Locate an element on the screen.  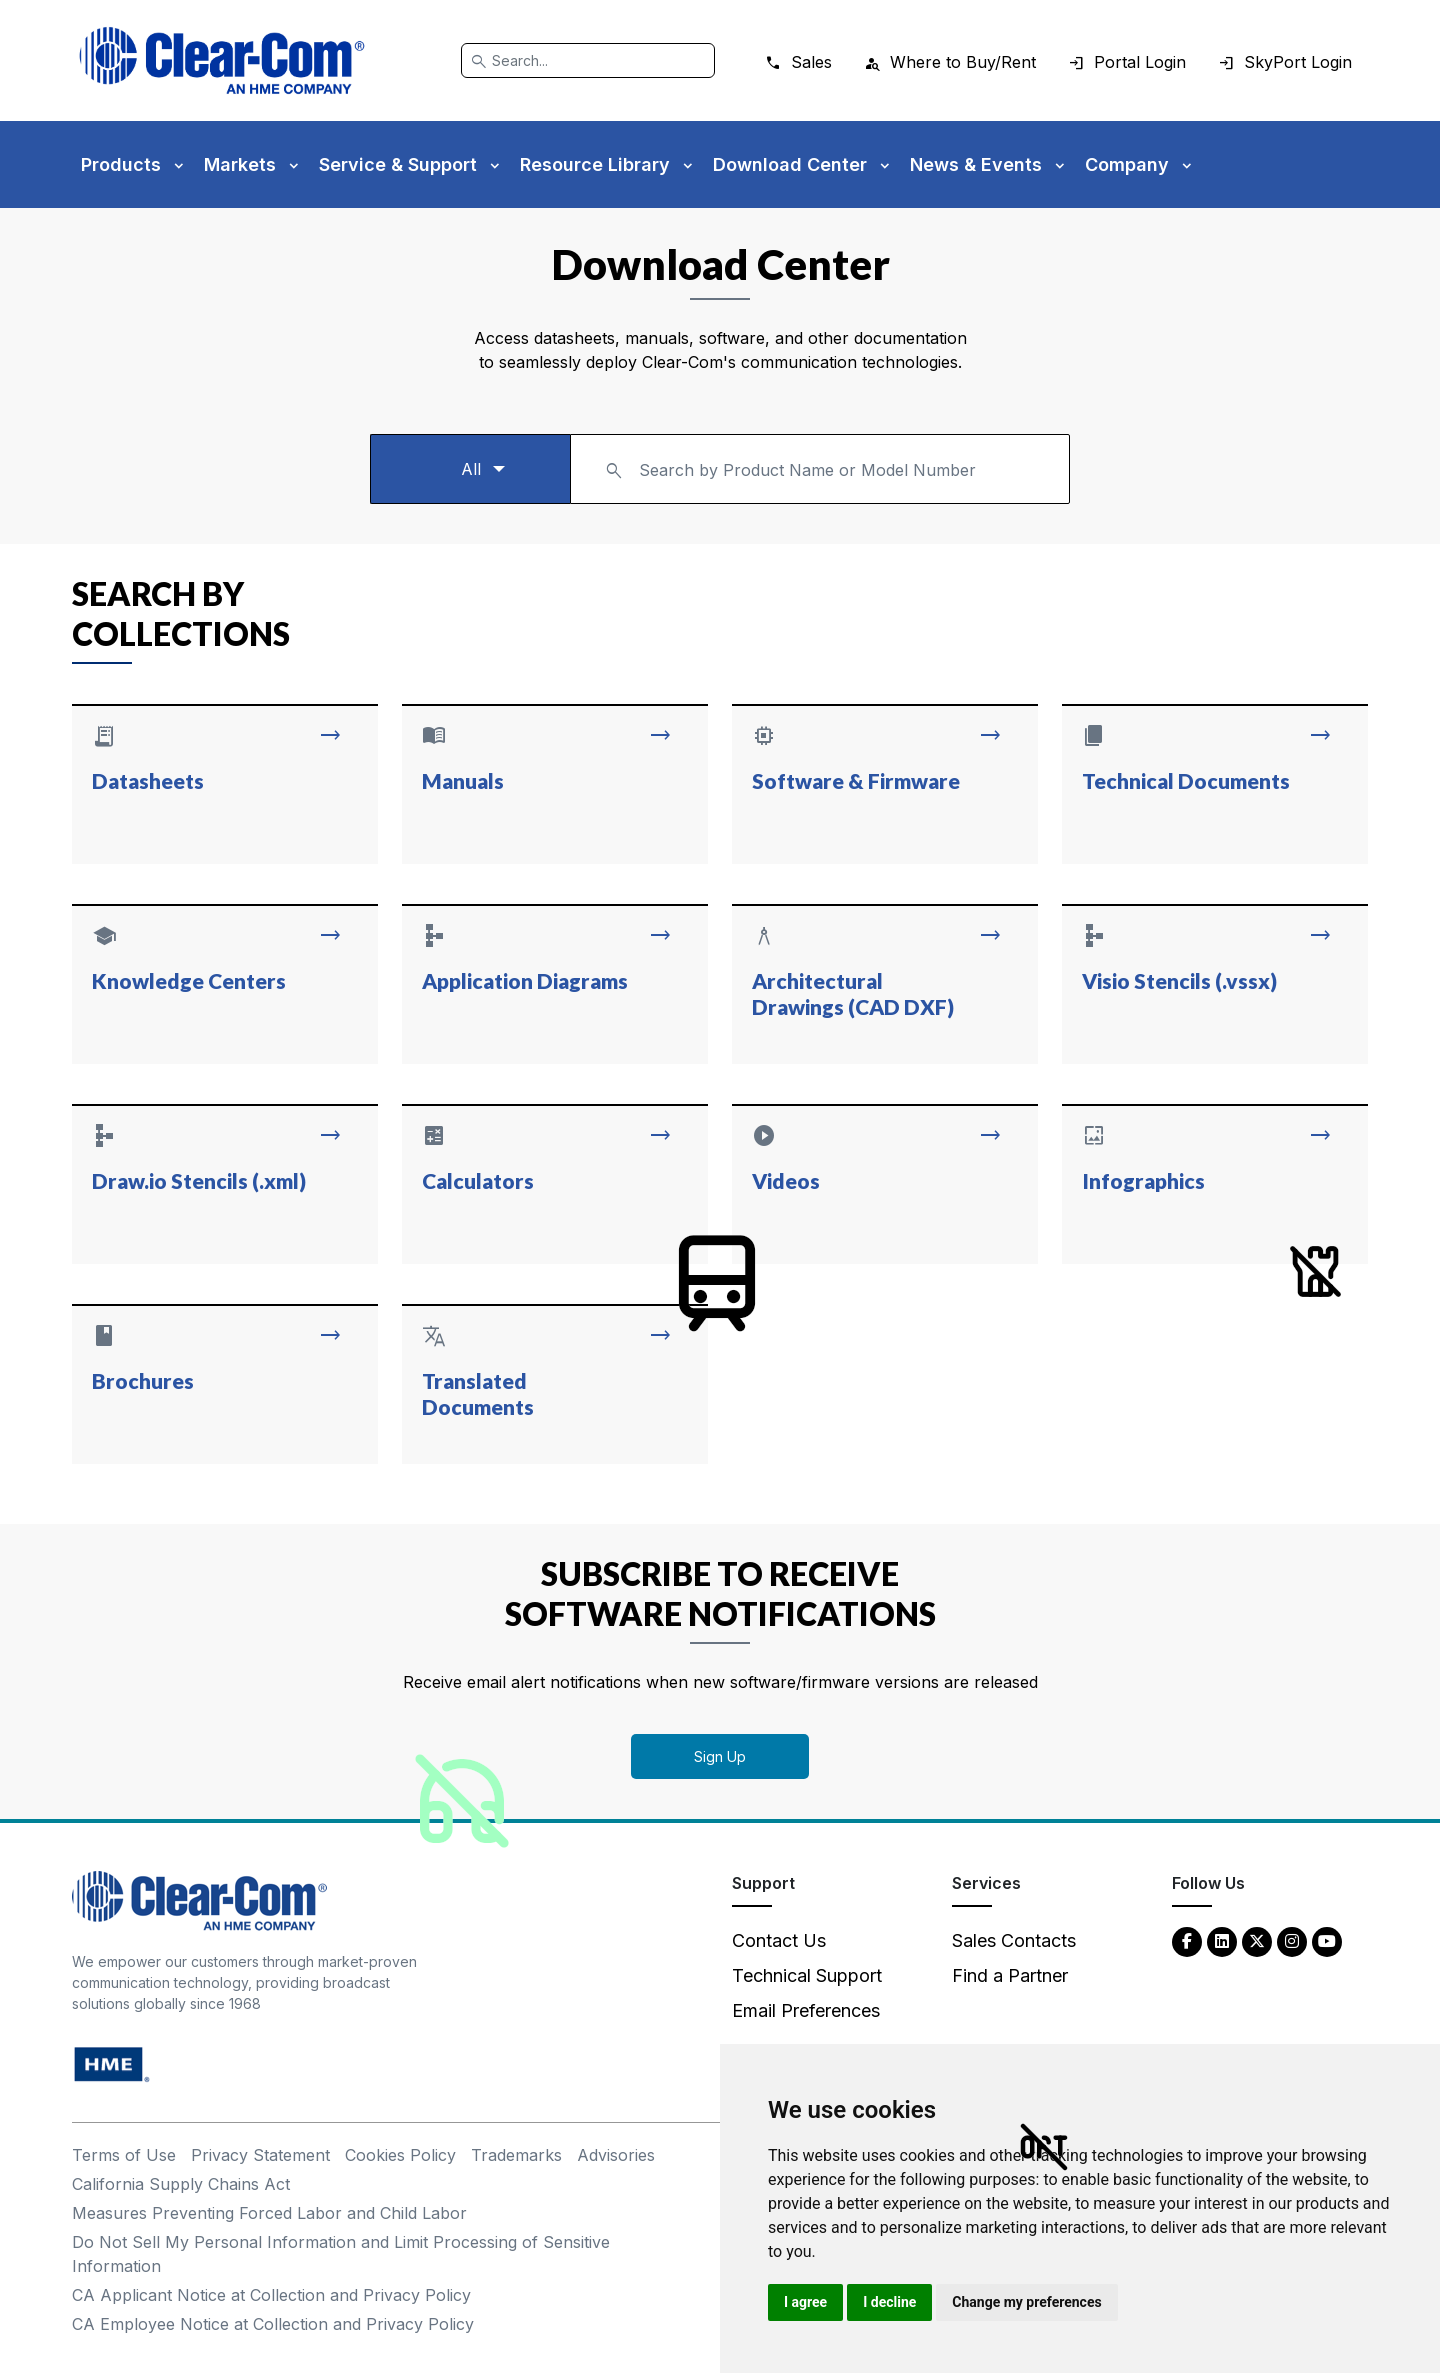
view train schedules or rail services is located at coordinates (717, 1280).